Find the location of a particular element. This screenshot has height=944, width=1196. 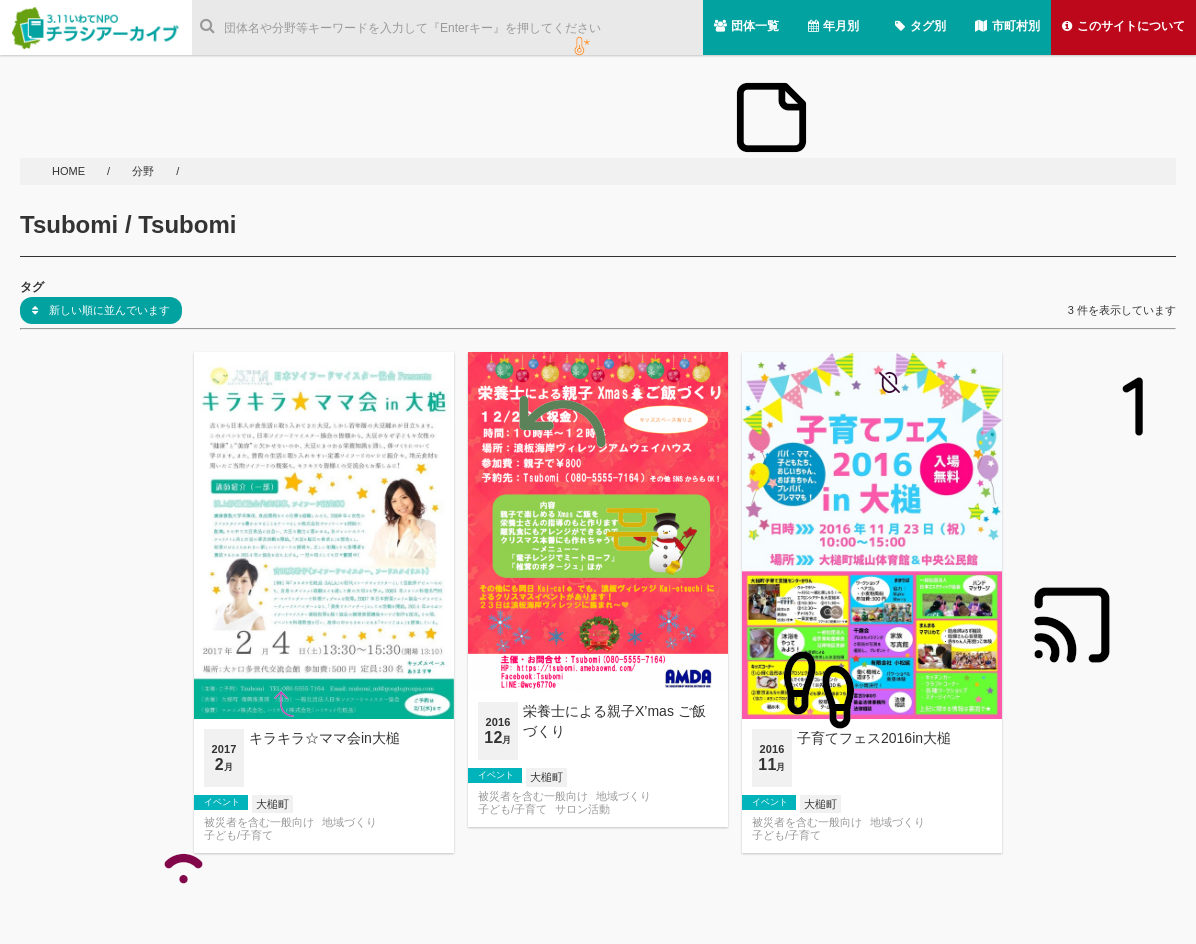

create a new note is located at coordinates (771, 117).